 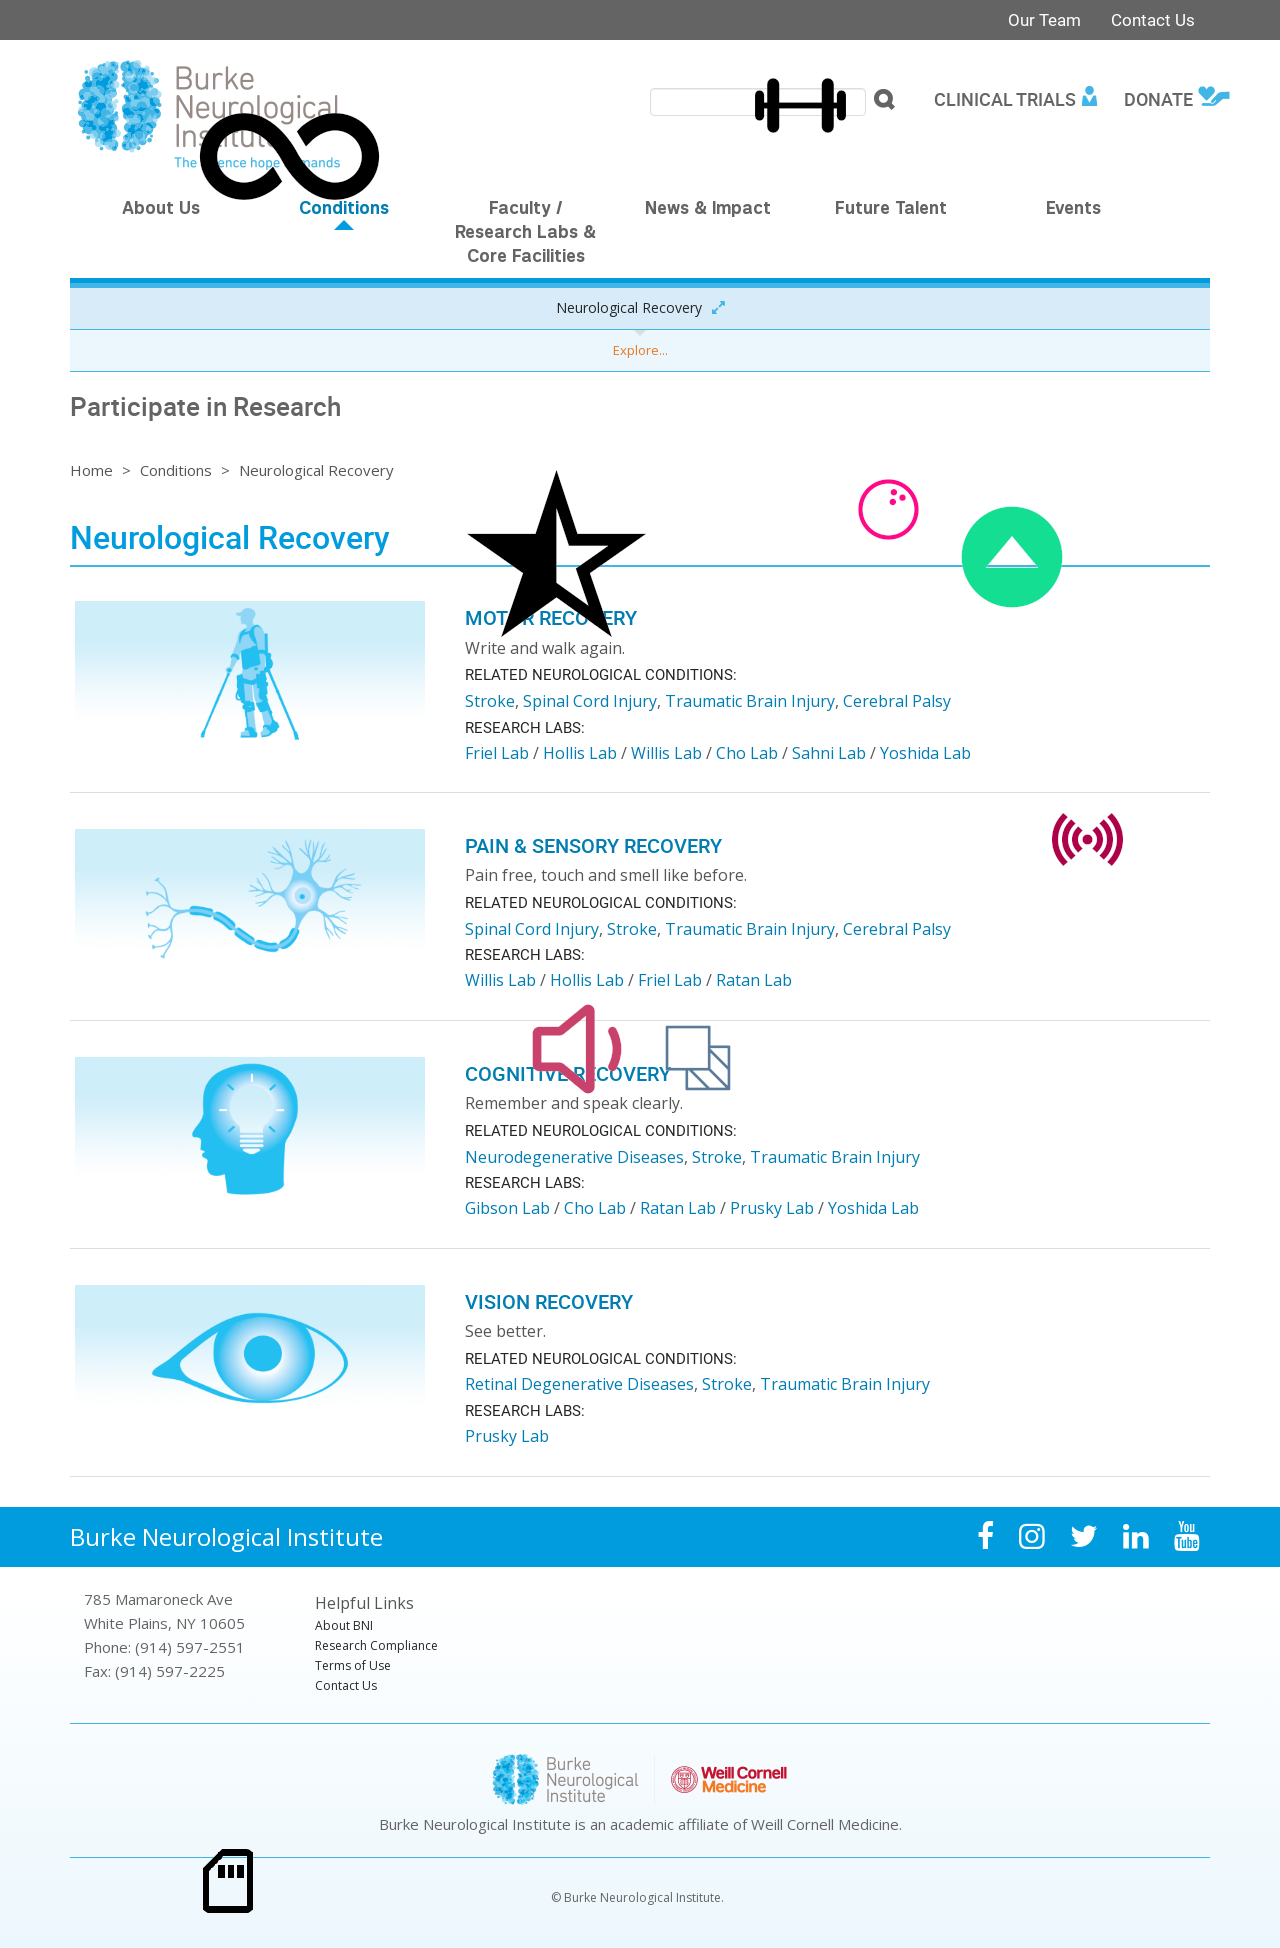 What do you see at coordinates (1087, 839) in the screenshot?
I see `access radio or audio streaming` at bounding box center [1087, 839].